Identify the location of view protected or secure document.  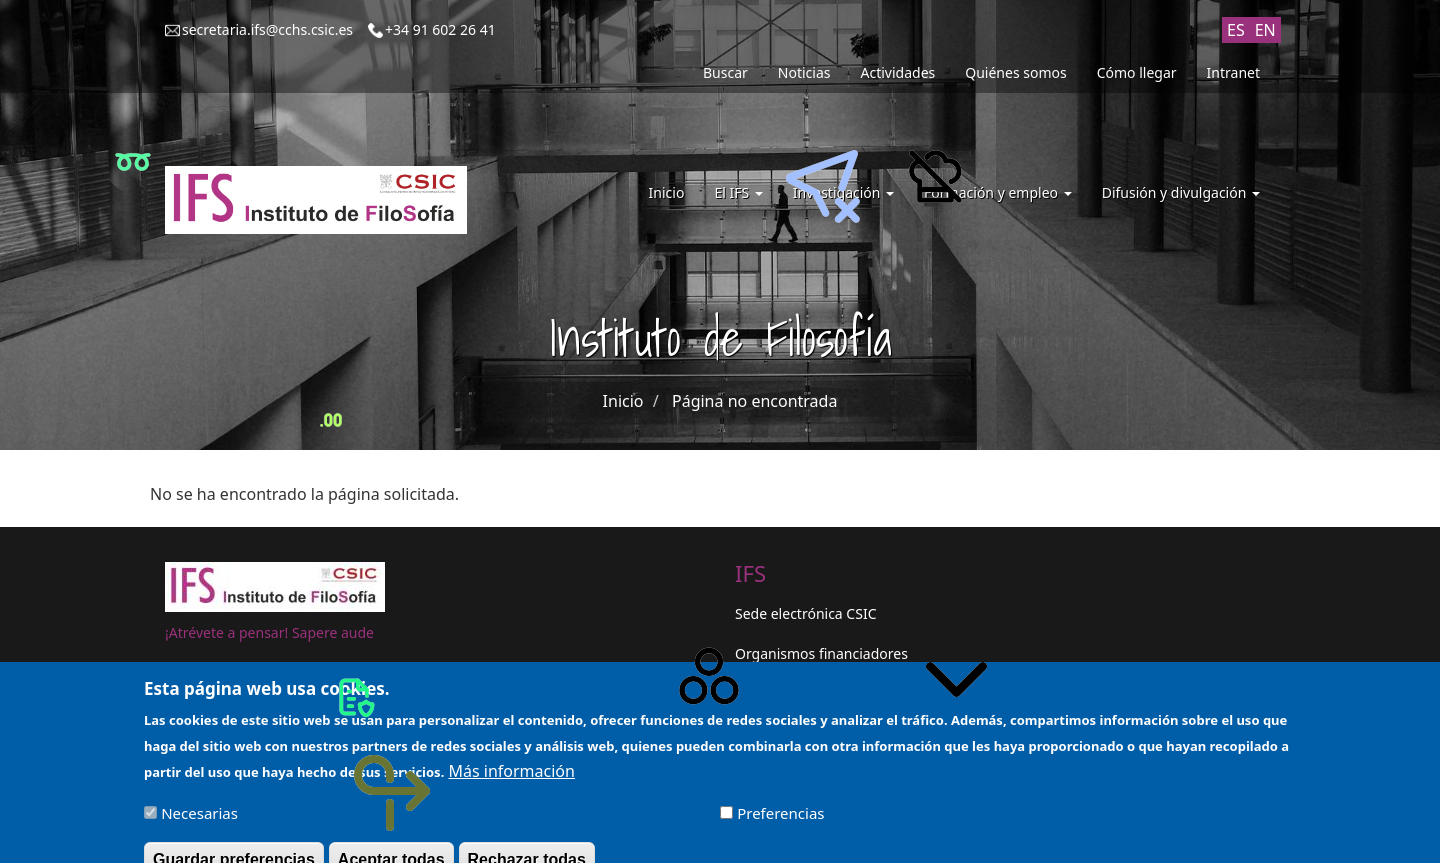
(356, 697).